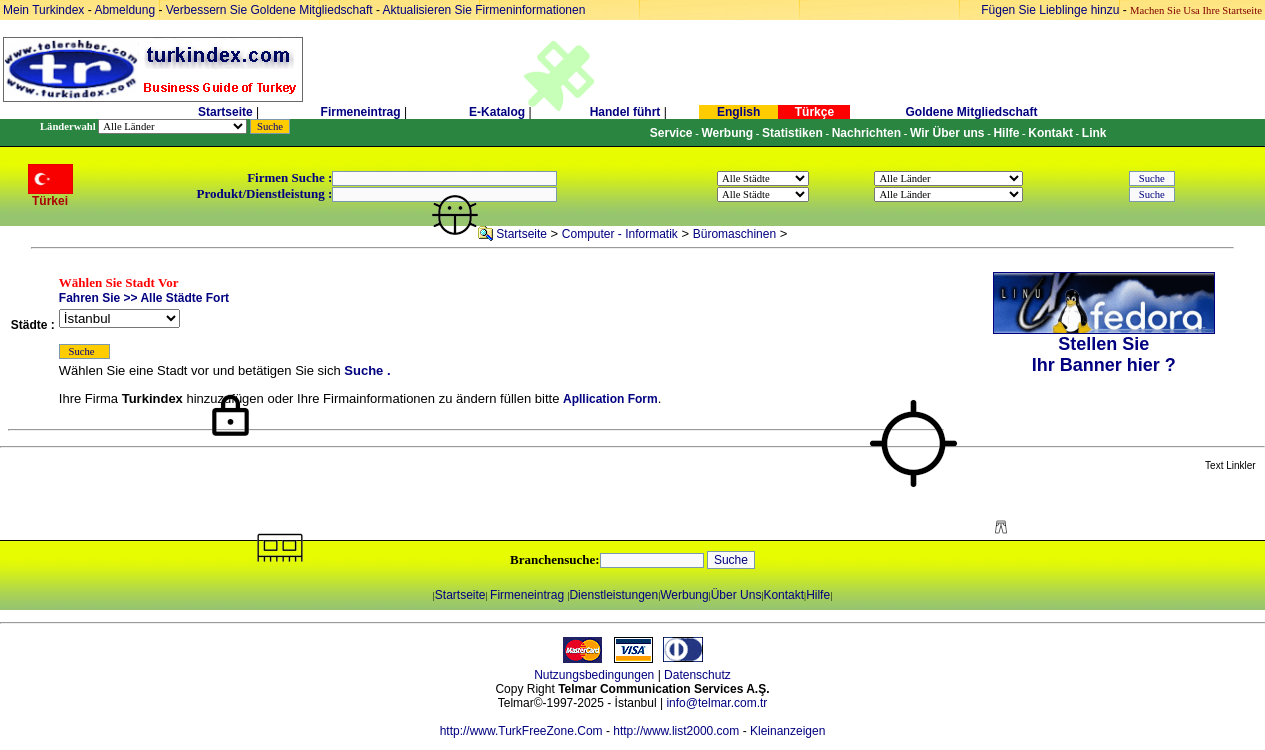 The height and width of the screenshot is (750, 1265). Describe the element at coordinates (230, 417) in the screenshot. I see `lock or secure this item` at that location.